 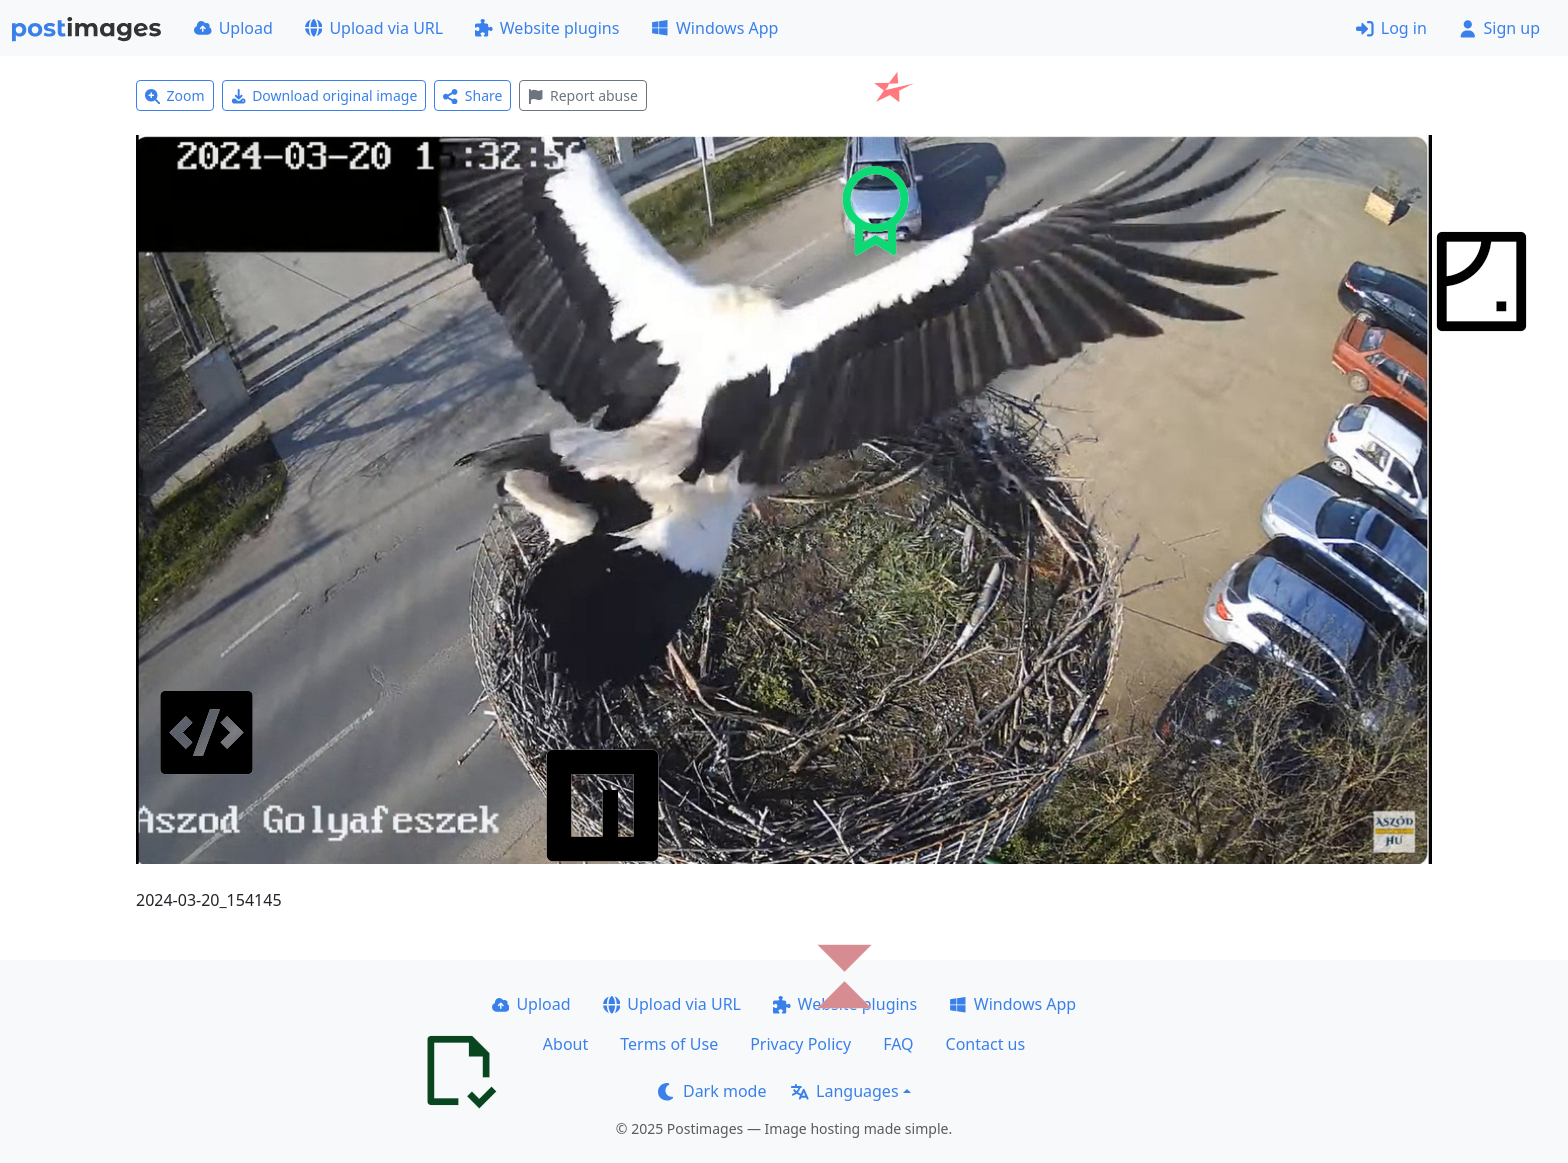 What do you see at coordinates (206, 732) in the screenshot?
I see `open code editor or development tools` at bounding box center [206, 732].